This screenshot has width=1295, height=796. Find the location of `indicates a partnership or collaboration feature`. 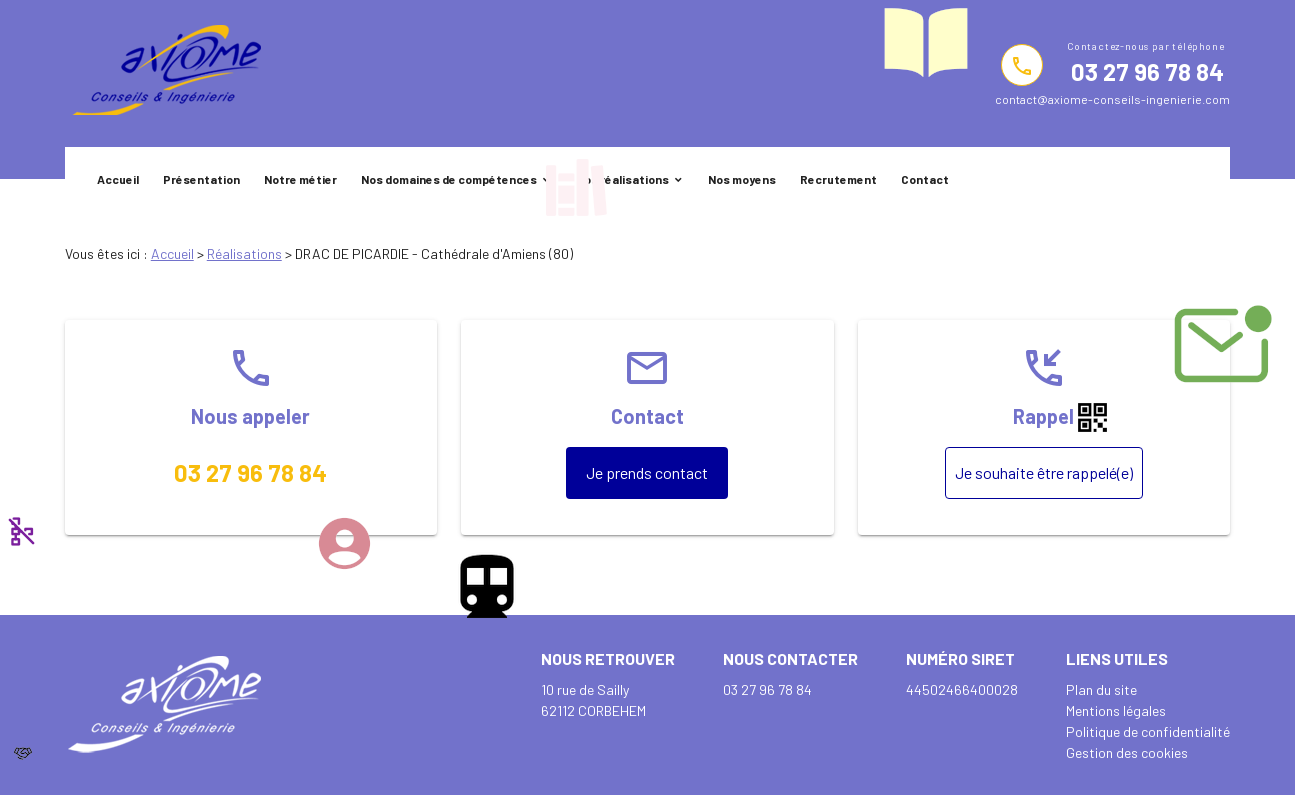

indicates a partnership or collaboration feature is located at coordinates (23, 753).